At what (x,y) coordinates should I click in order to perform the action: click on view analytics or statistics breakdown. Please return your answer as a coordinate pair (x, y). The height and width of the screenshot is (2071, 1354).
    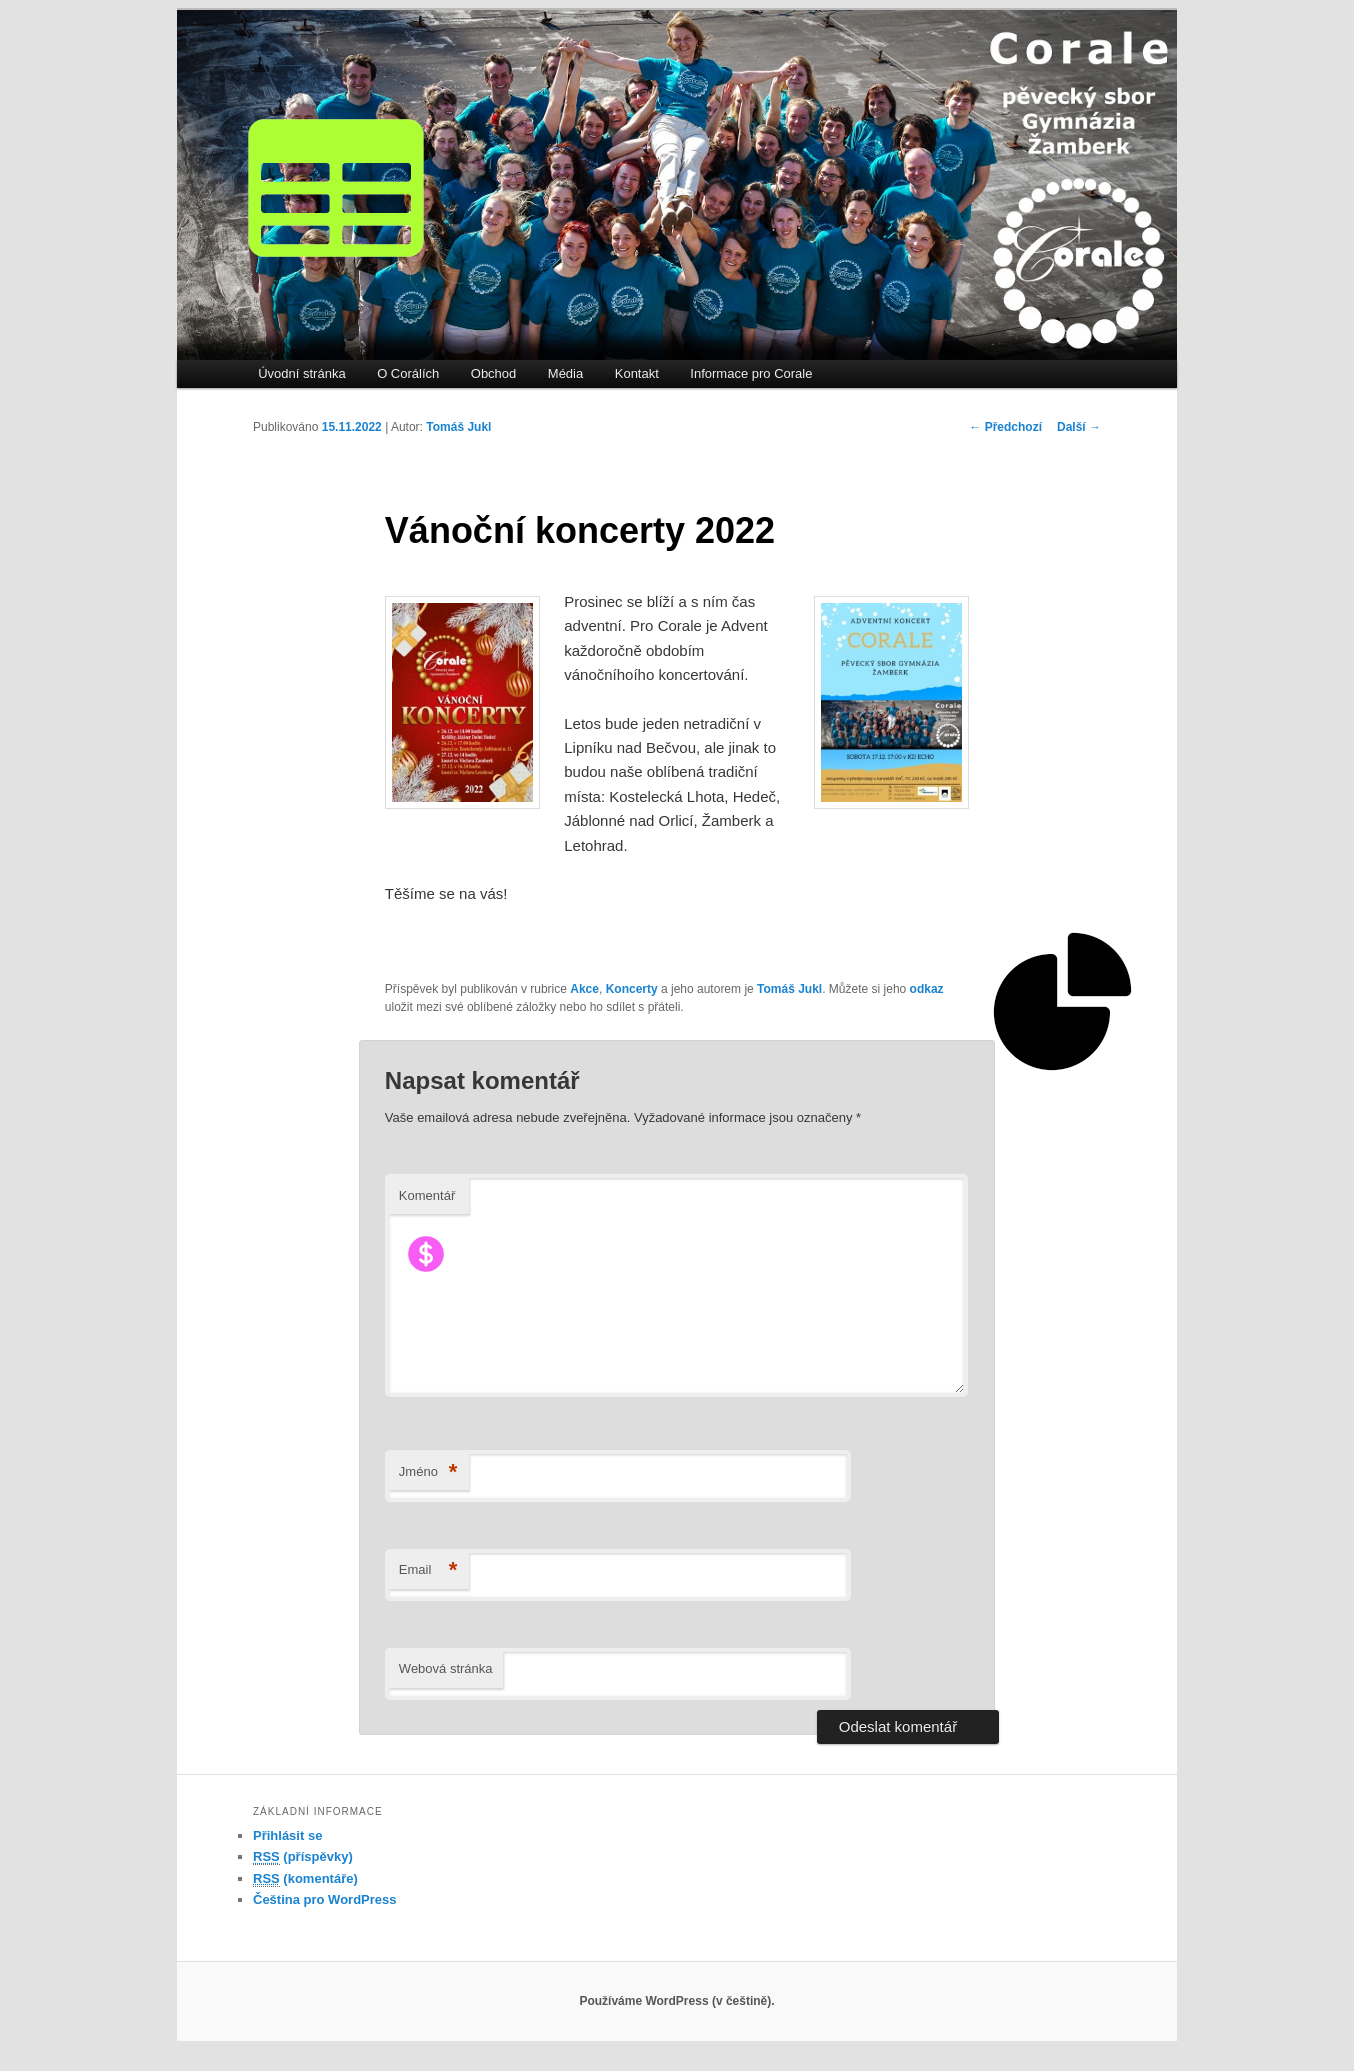
    Looking at the image, I should click on (1062, 1001).